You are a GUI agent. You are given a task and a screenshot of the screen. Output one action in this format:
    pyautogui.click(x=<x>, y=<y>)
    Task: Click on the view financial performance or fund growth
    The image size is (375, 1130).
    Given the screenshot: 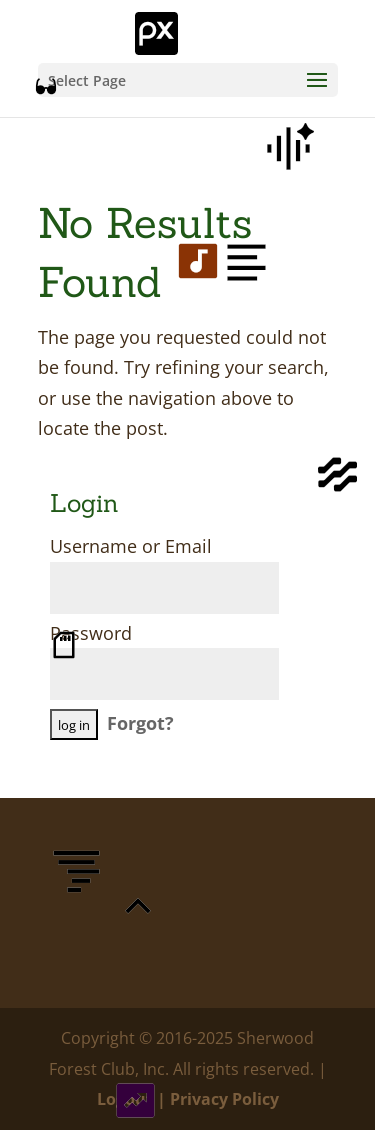 What is the action you would take?
    pyautogui.click(x=135, y=1100)
    